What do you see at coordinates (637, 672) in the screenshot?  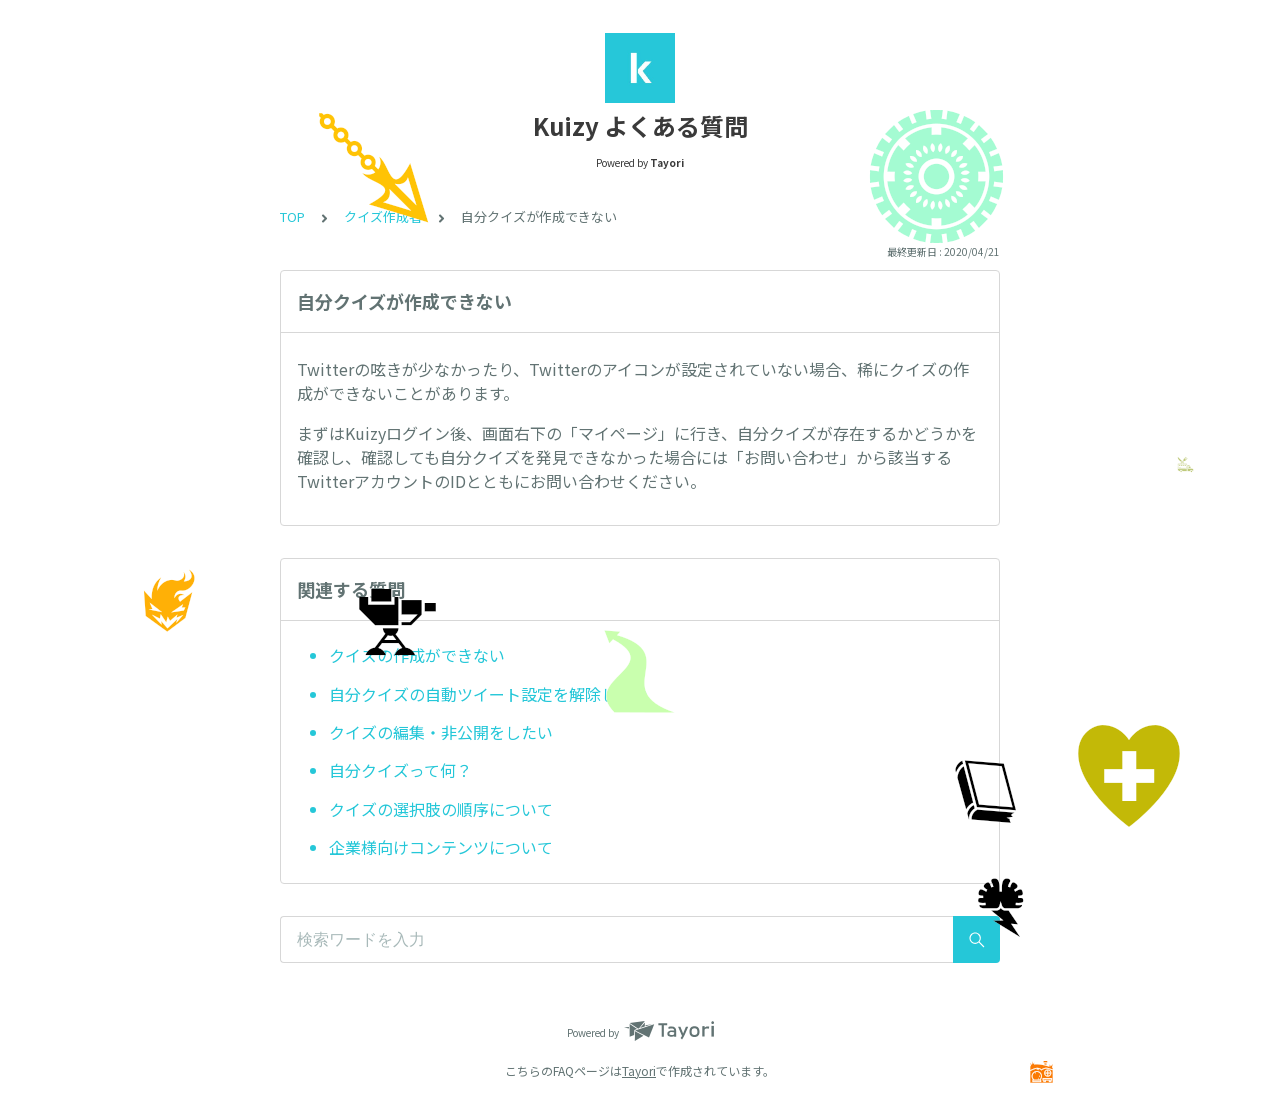 I see `dodge or evade action in gameplay` at bounding box center [637, 672].